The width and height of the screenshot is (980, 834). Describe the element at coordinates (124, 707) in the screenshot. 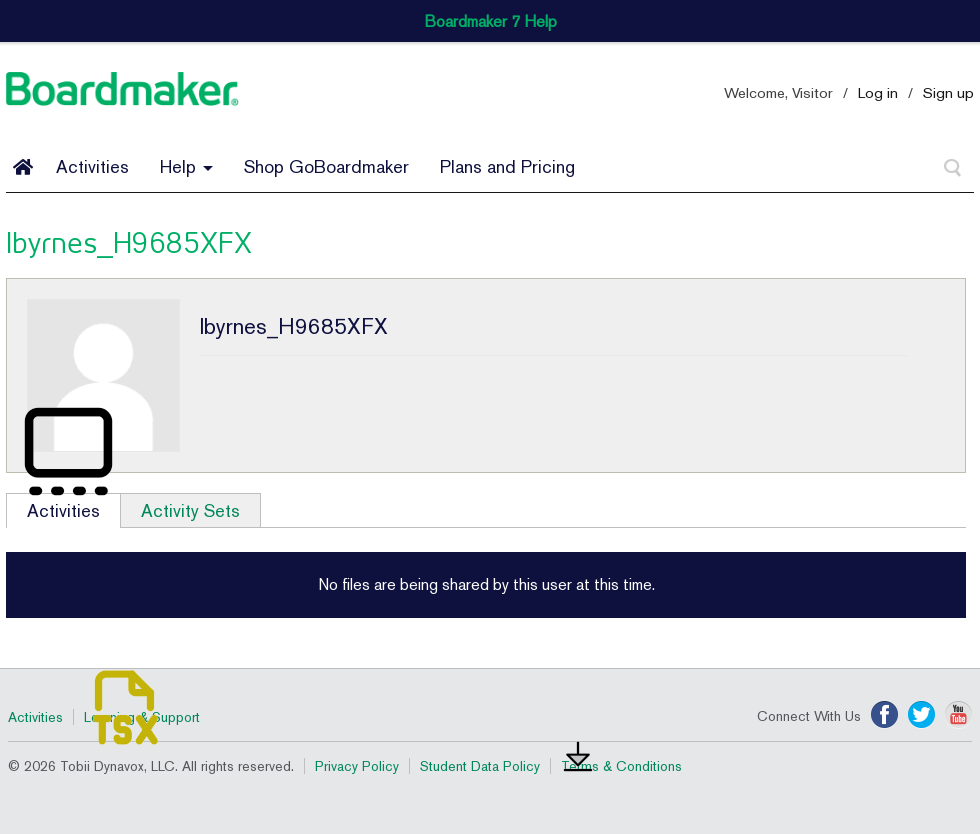

I see `indicates a TypeScript React (.tsx) file` at that location.